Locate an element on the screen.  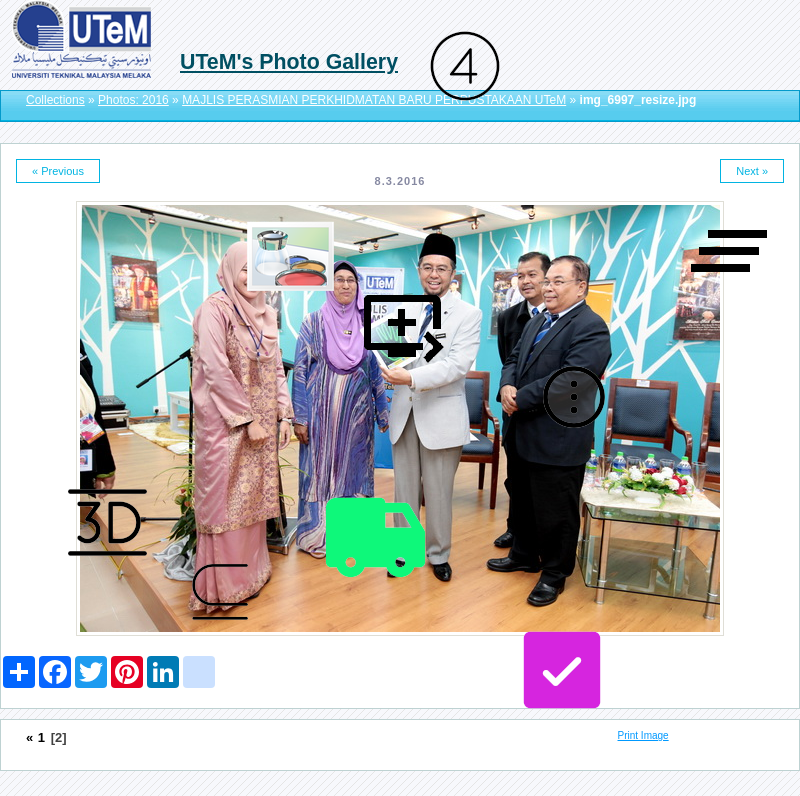
add to play next in queue is located at coordinates (402, 326).